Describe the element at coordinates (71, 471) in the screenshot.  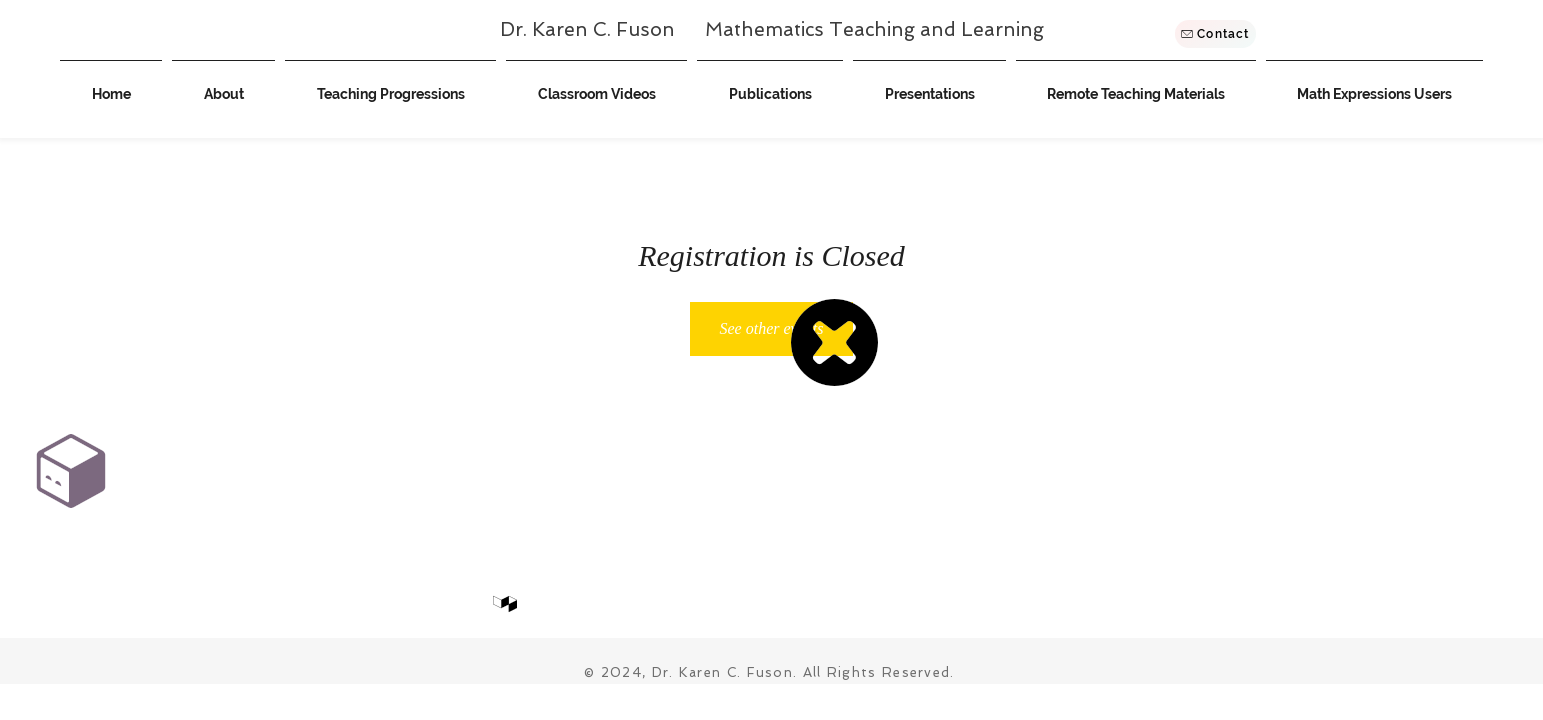
I see `opentofu infrastructure as code platform` at that location.